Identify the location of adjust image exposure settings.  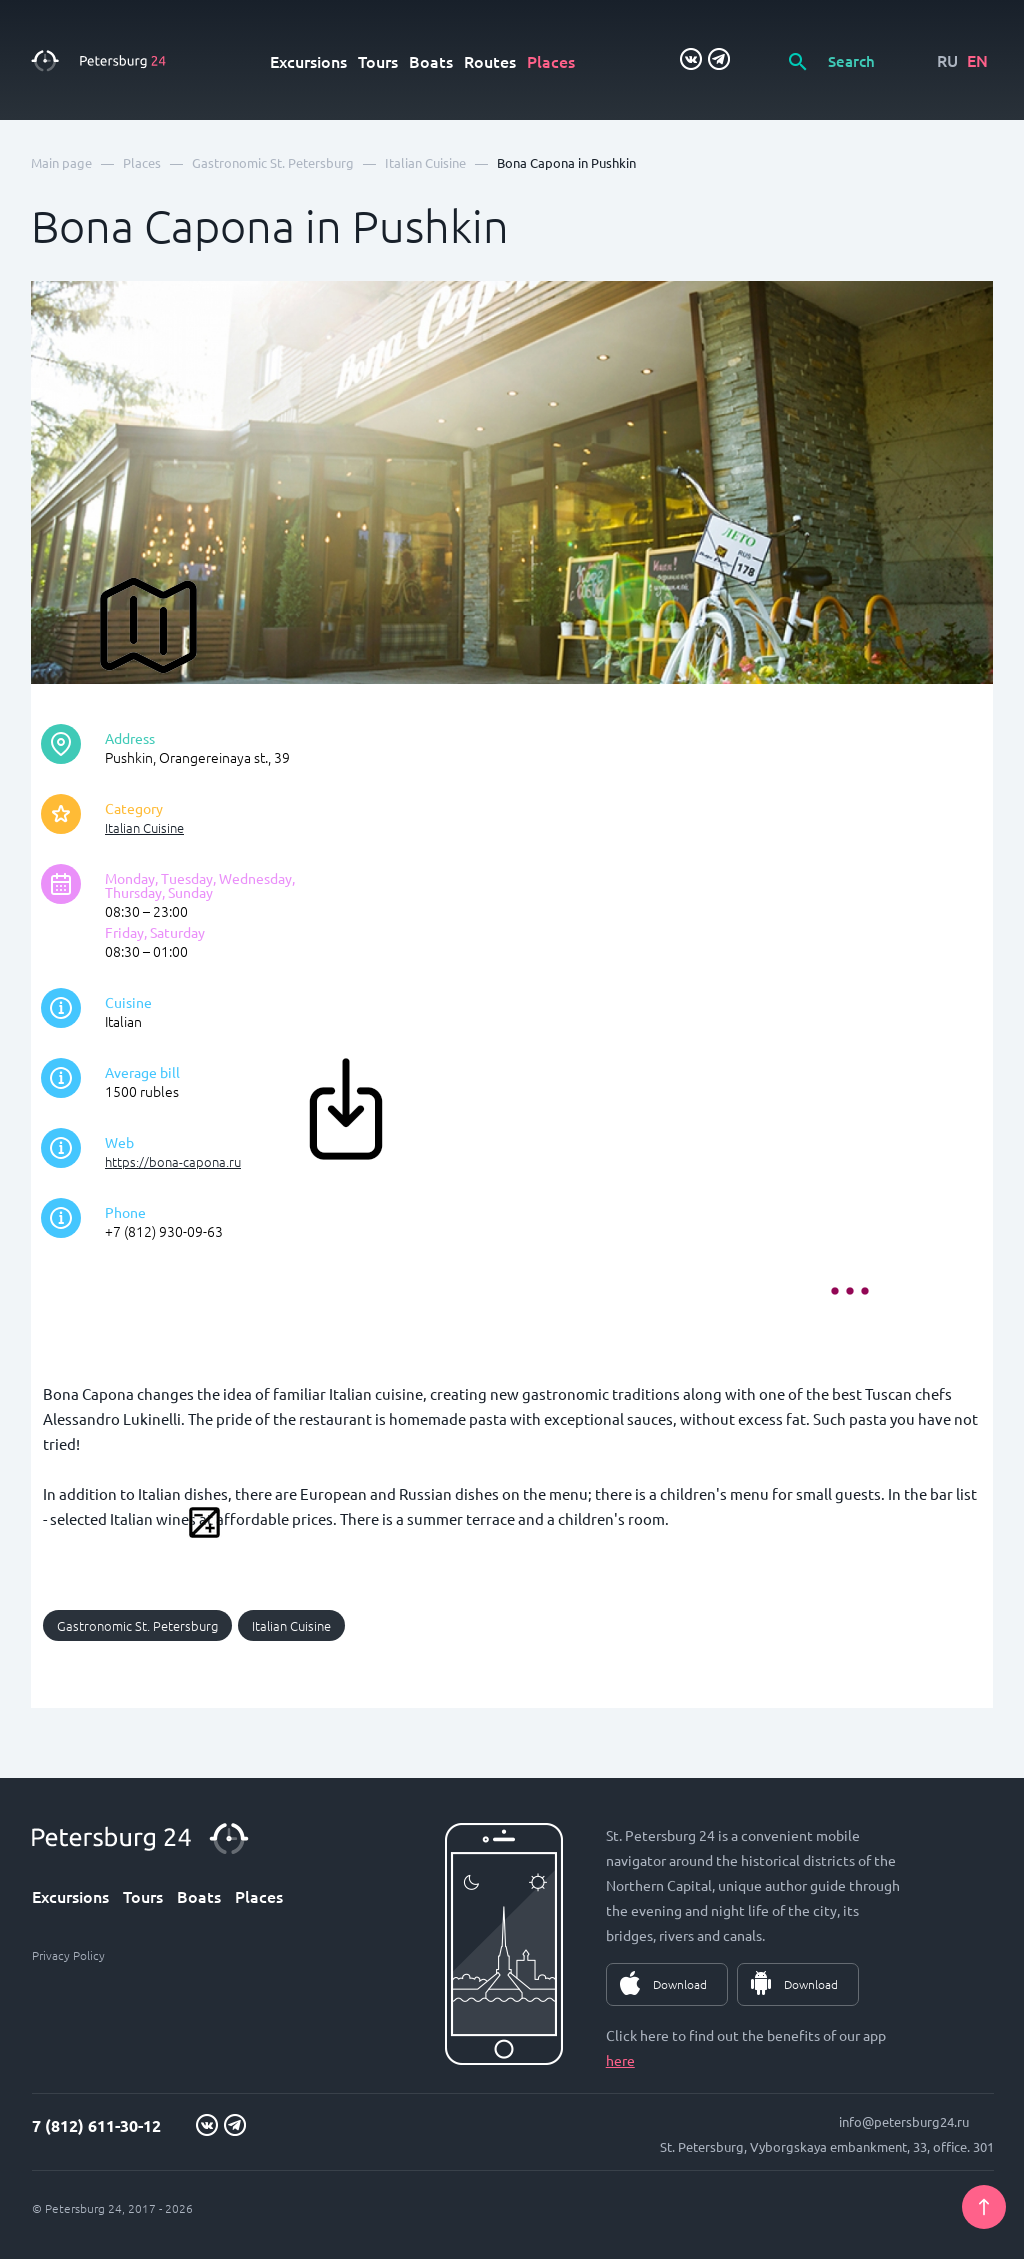
(204, 1522).